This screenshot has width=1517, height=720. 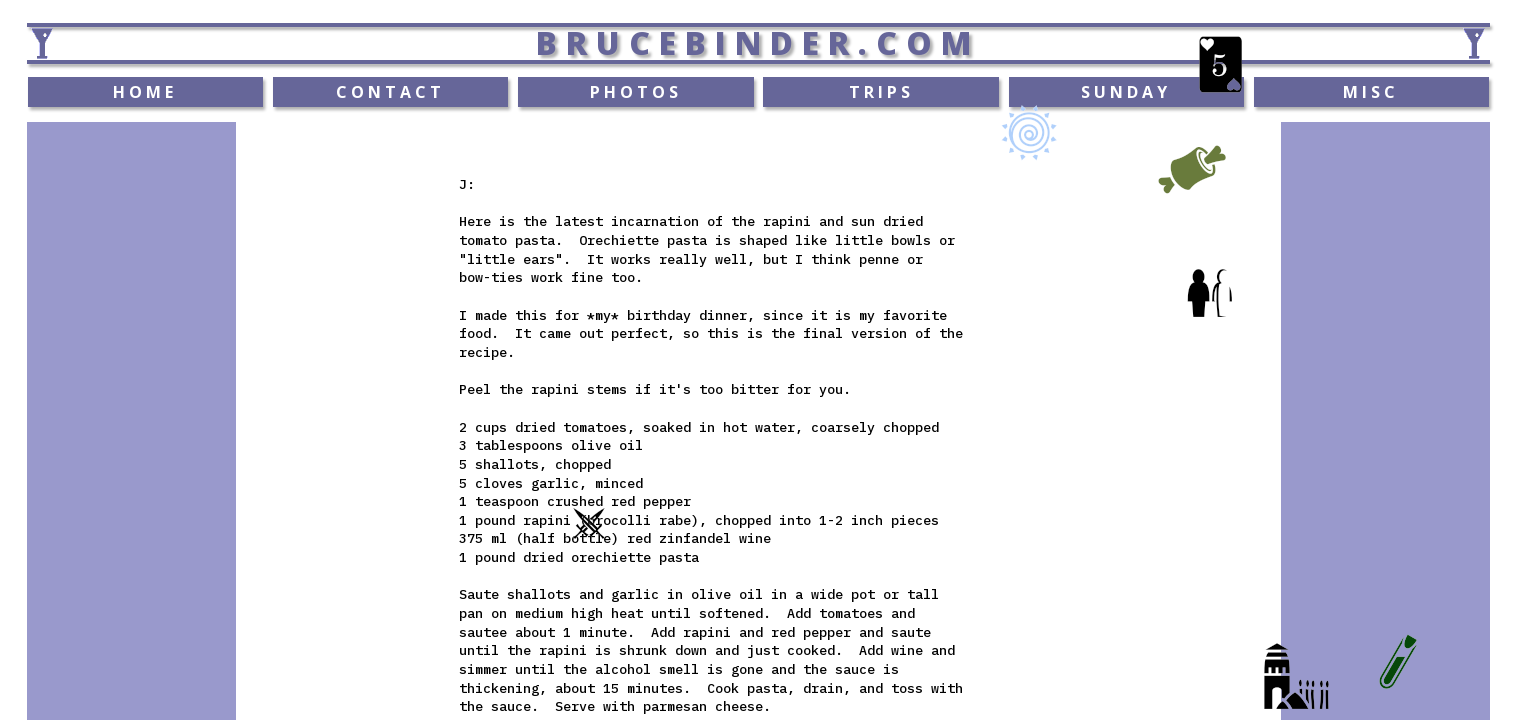 I want to click on indicates combat or battle mode, so click(x=589, y=524).